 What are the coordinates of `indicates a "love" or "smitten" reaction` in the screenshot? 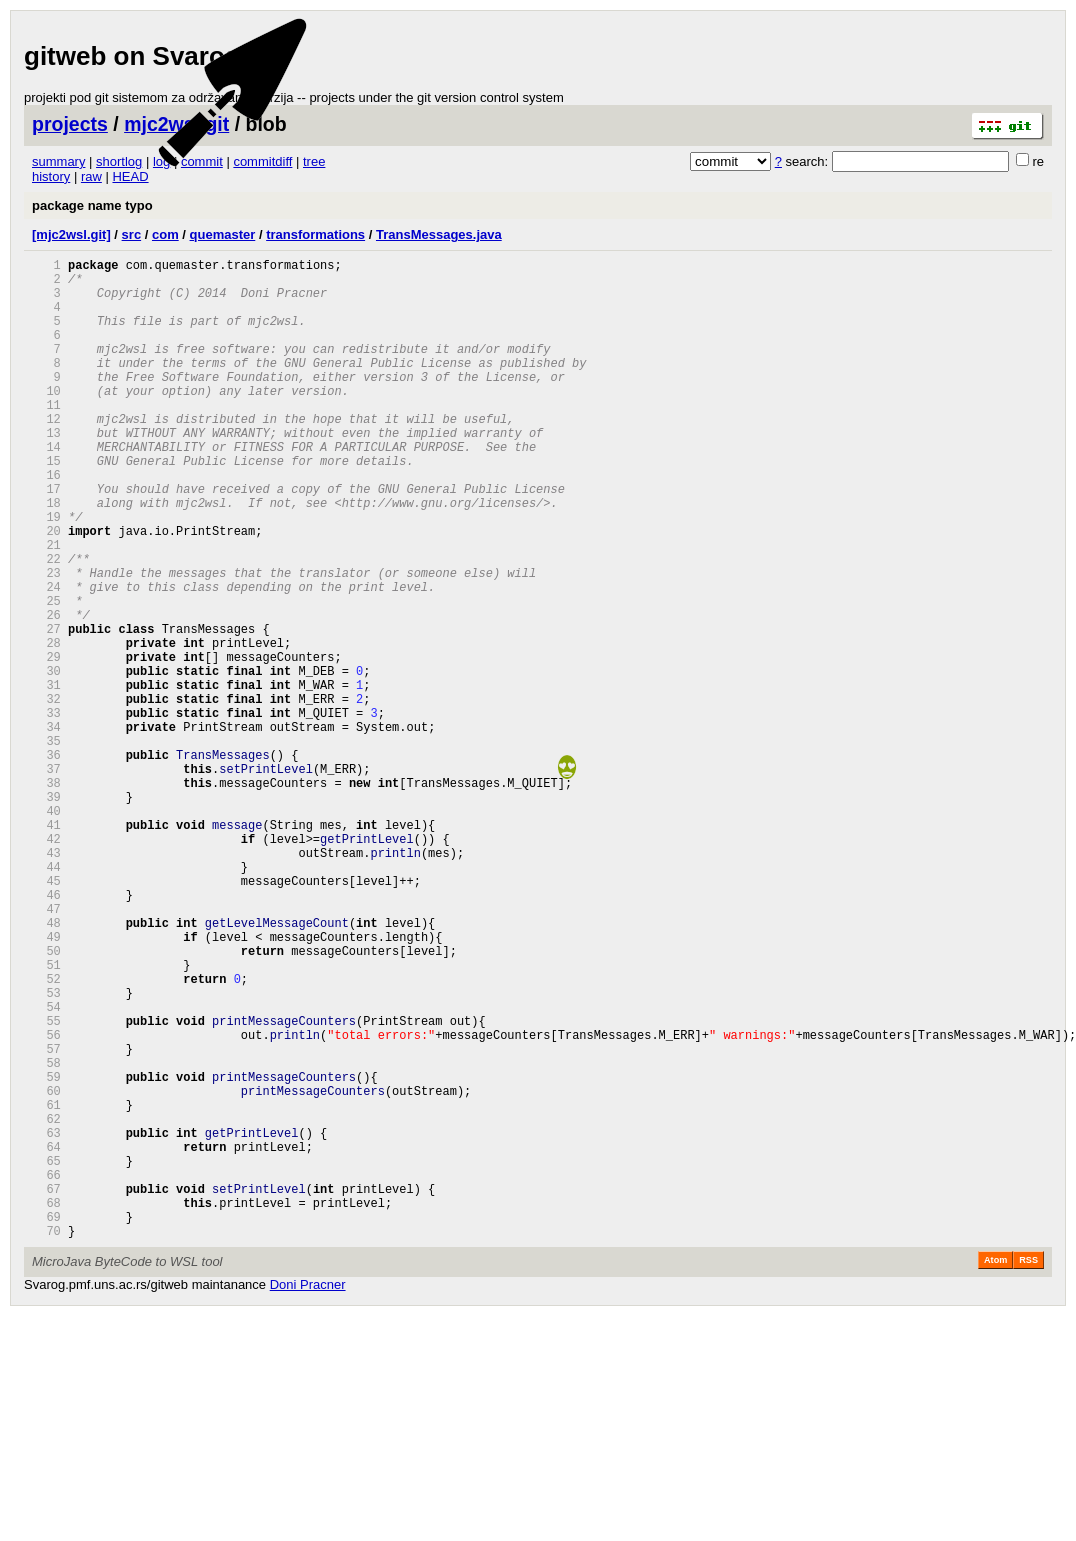 It's located at (567, 767).